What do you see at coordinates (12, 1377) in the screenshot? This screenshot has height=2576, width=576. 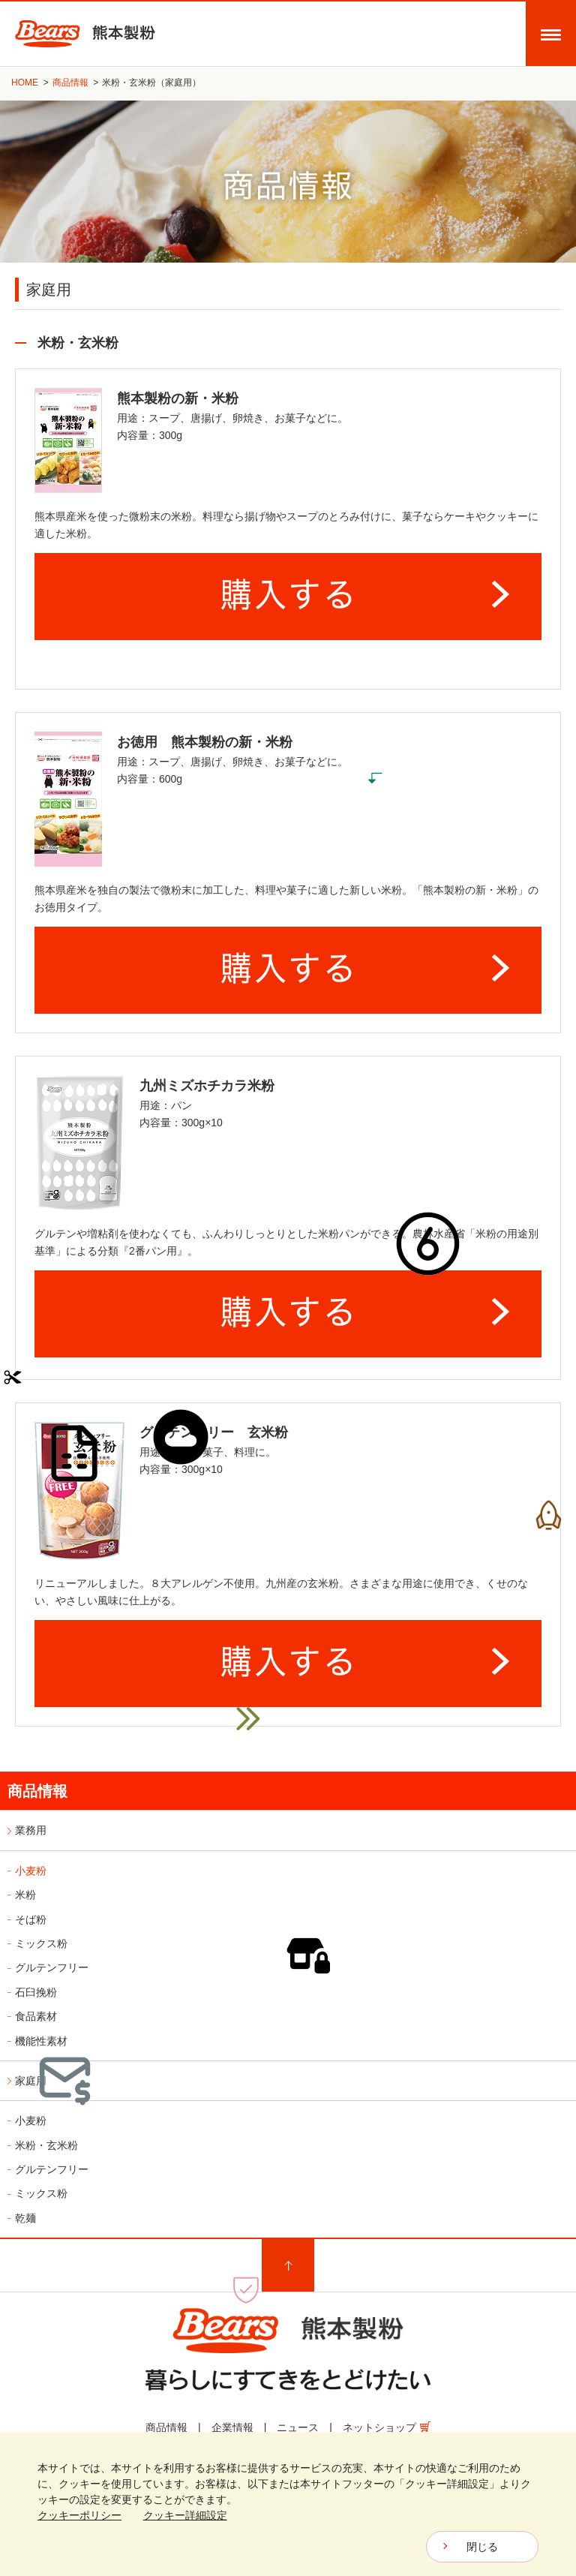 I see `cut selected content` at bounding box center [12, 1377].